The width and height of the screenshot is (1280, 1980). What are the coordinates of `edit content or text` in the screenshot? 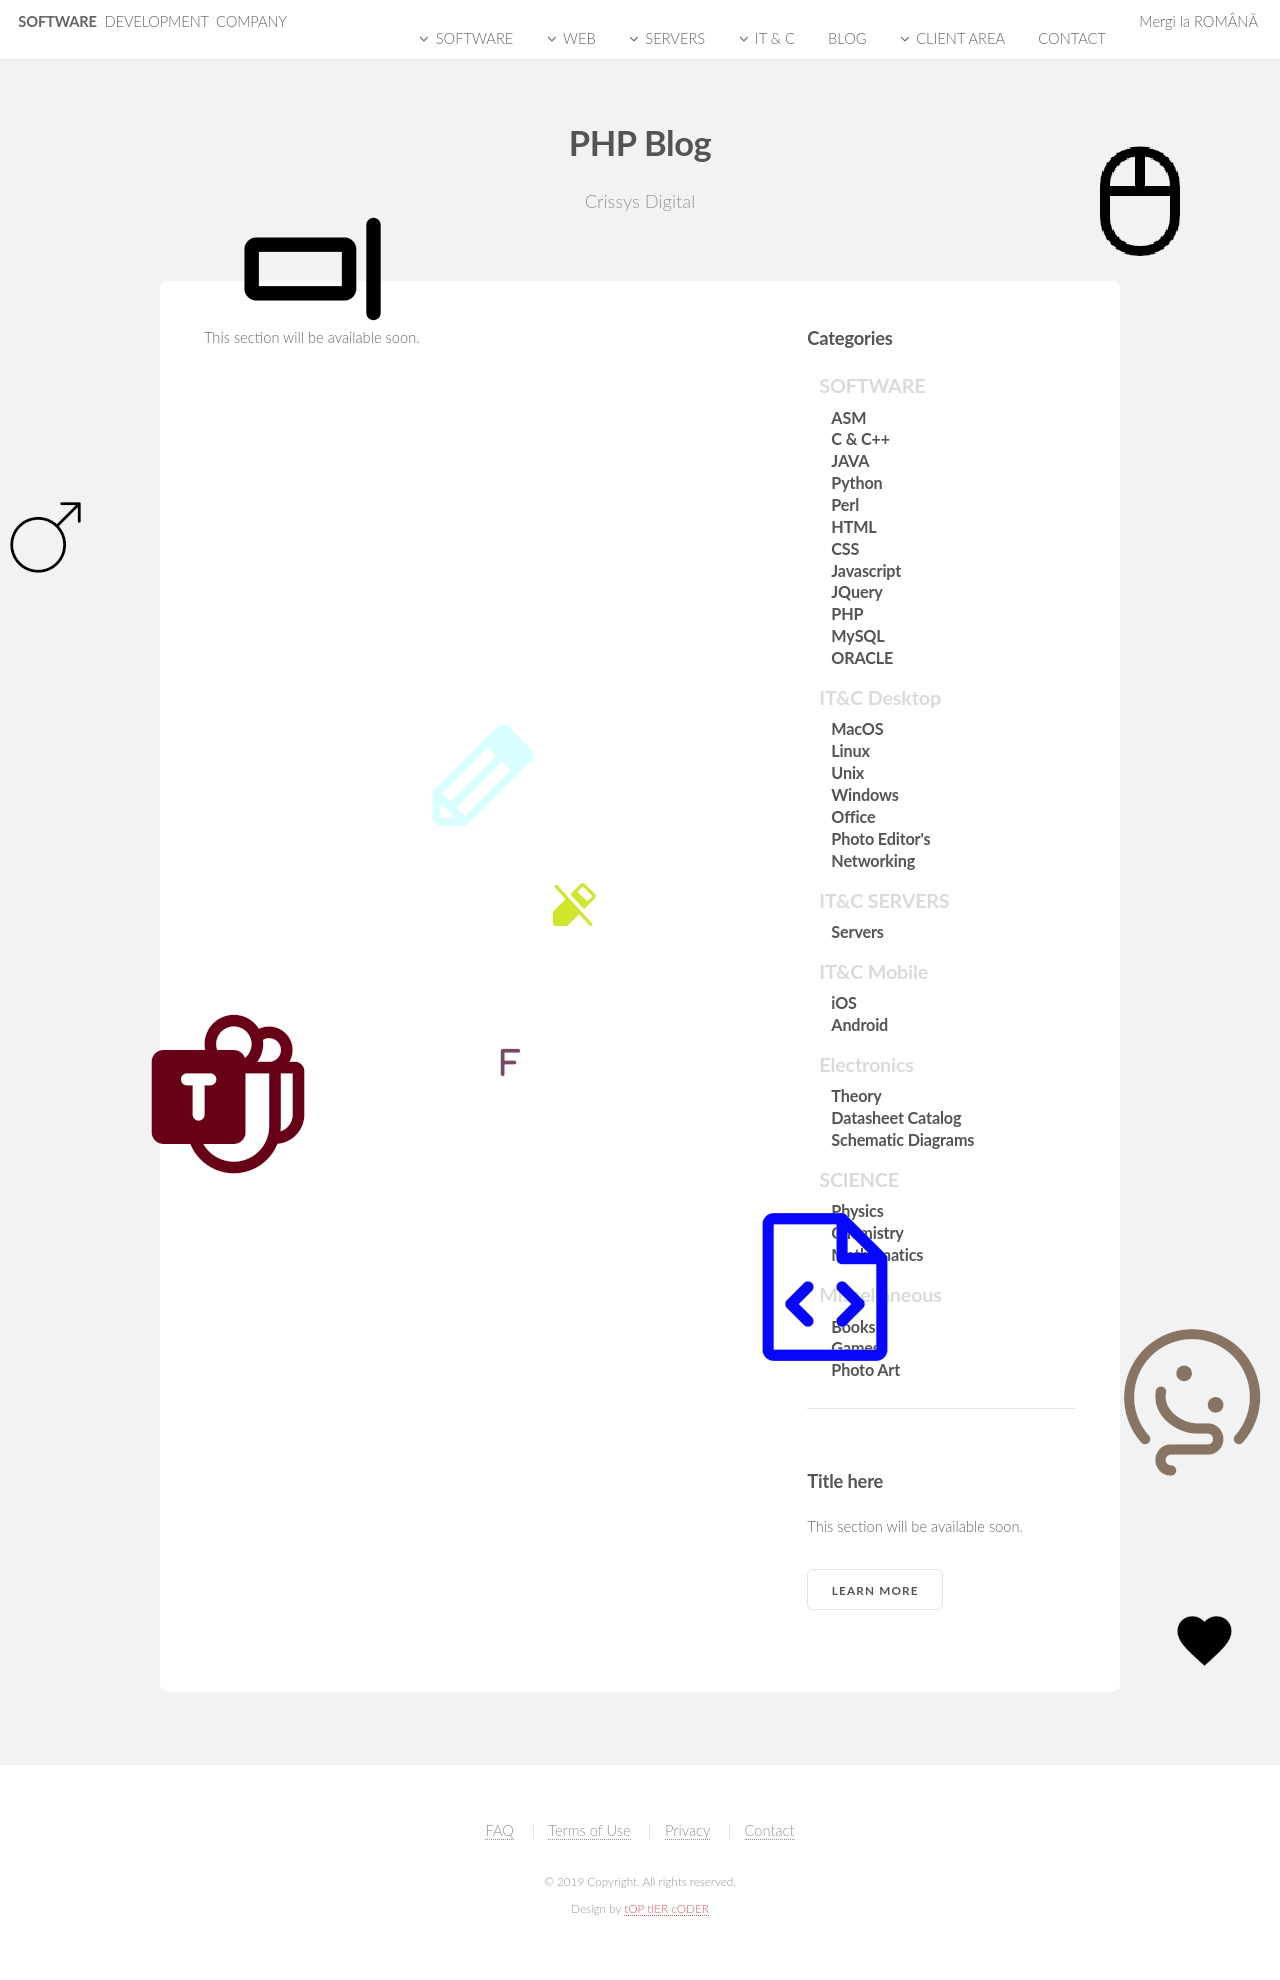 It's located at (481, 777).